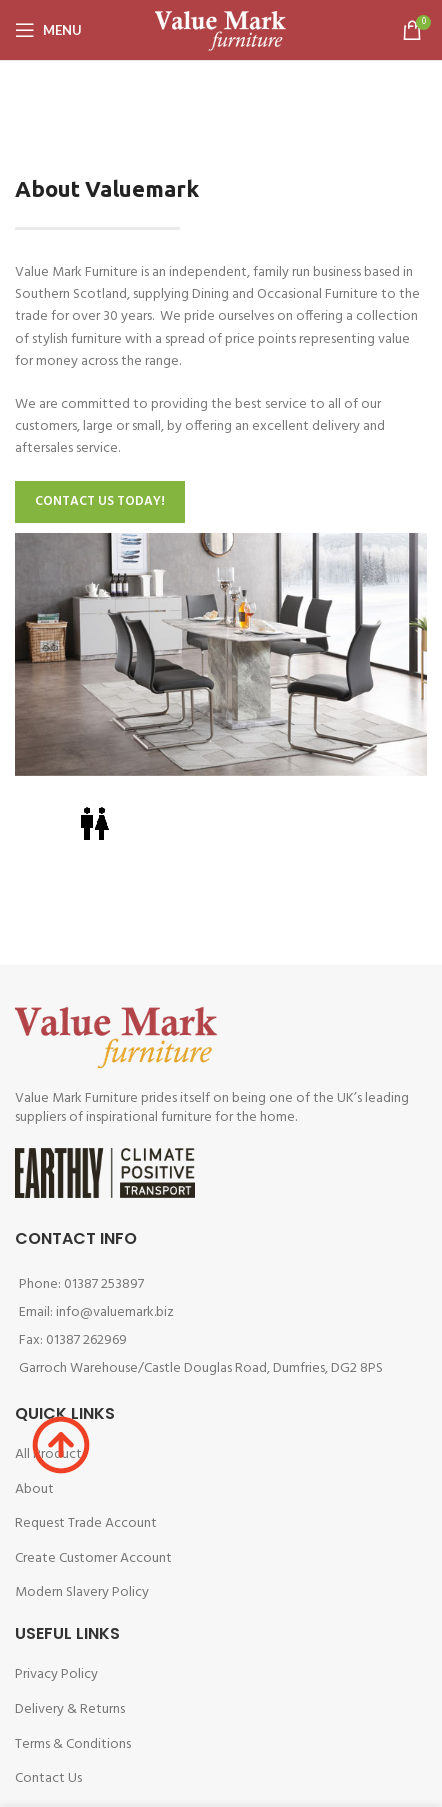 The image size is (442, 1807). Describe the element at coordinates (61, 1445) in the screenshot. I see `scroll to top of page` at that location.